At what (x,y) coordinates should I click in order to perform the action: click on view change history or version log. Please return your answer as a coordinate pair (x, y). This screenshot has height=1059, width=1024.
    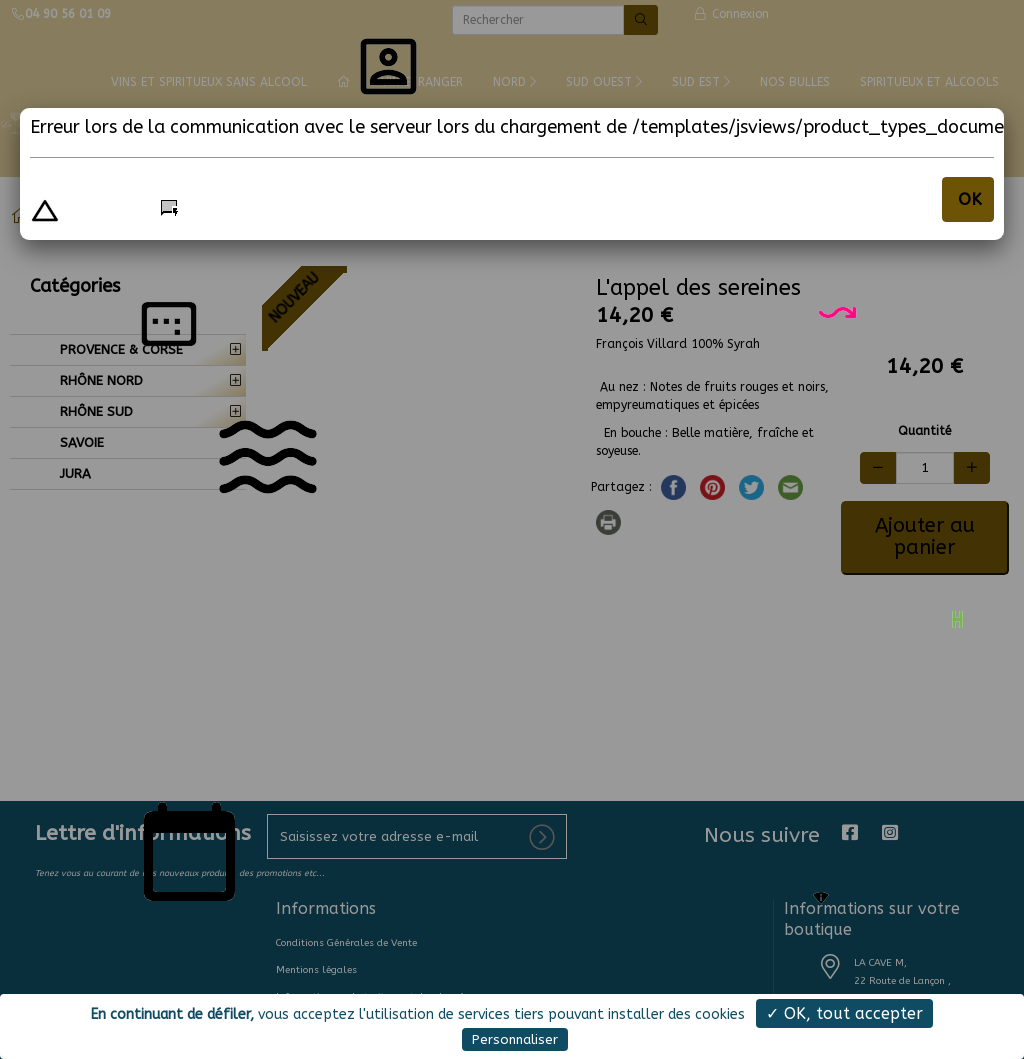
    Looking at the image, I should click on (45, 210).